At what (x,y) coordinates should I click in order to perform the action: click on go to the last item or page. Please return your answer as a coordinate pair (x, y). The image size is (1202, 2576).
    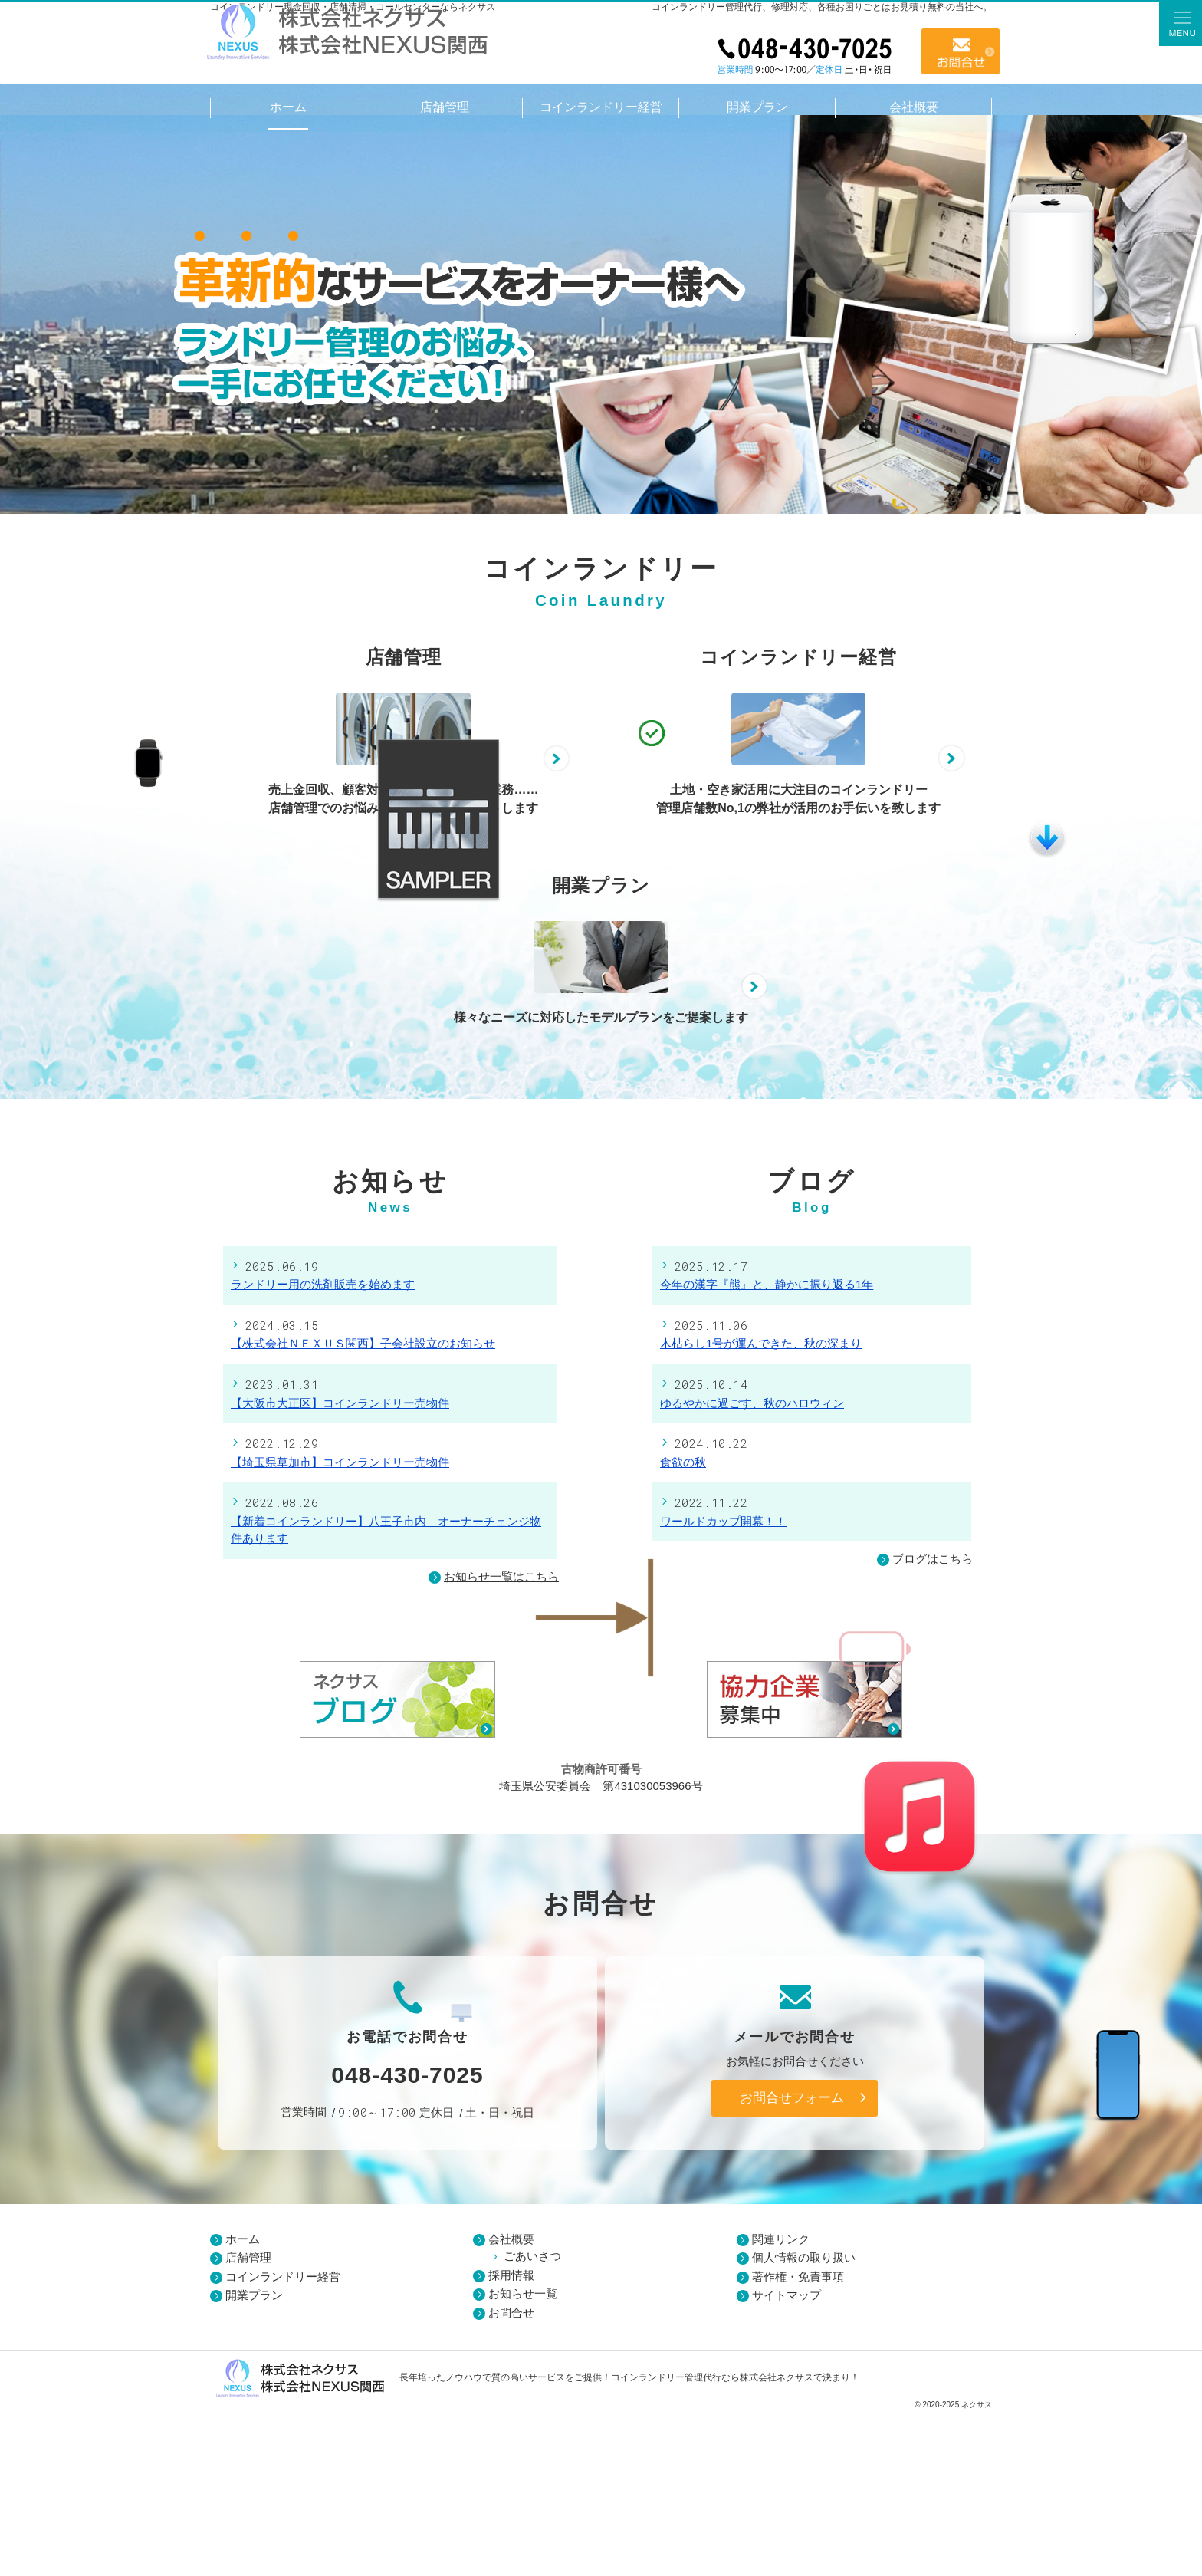
    Looking at the image, I should click on (594, 1617).